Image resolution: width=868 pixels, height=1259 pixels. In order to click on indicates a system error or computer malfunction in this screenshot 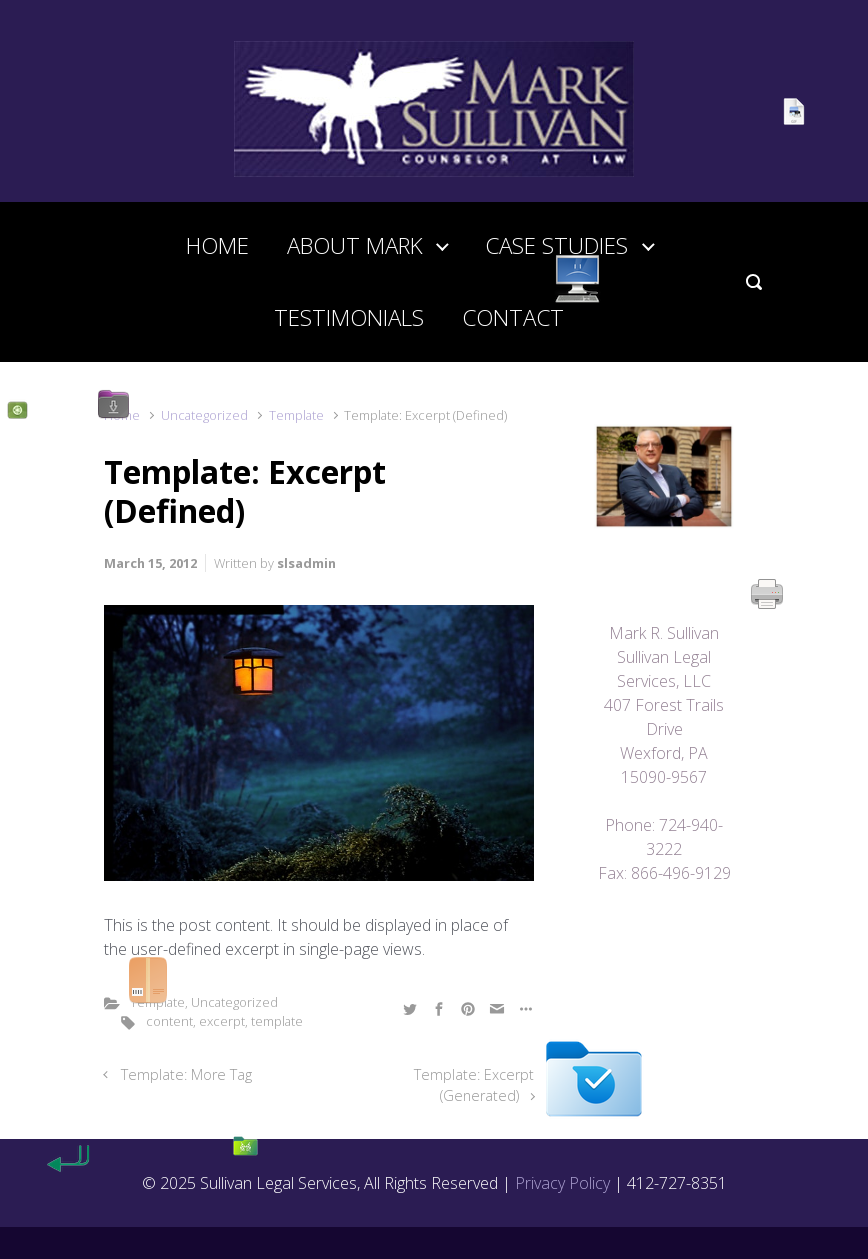, I will do `click(577, 279)`.